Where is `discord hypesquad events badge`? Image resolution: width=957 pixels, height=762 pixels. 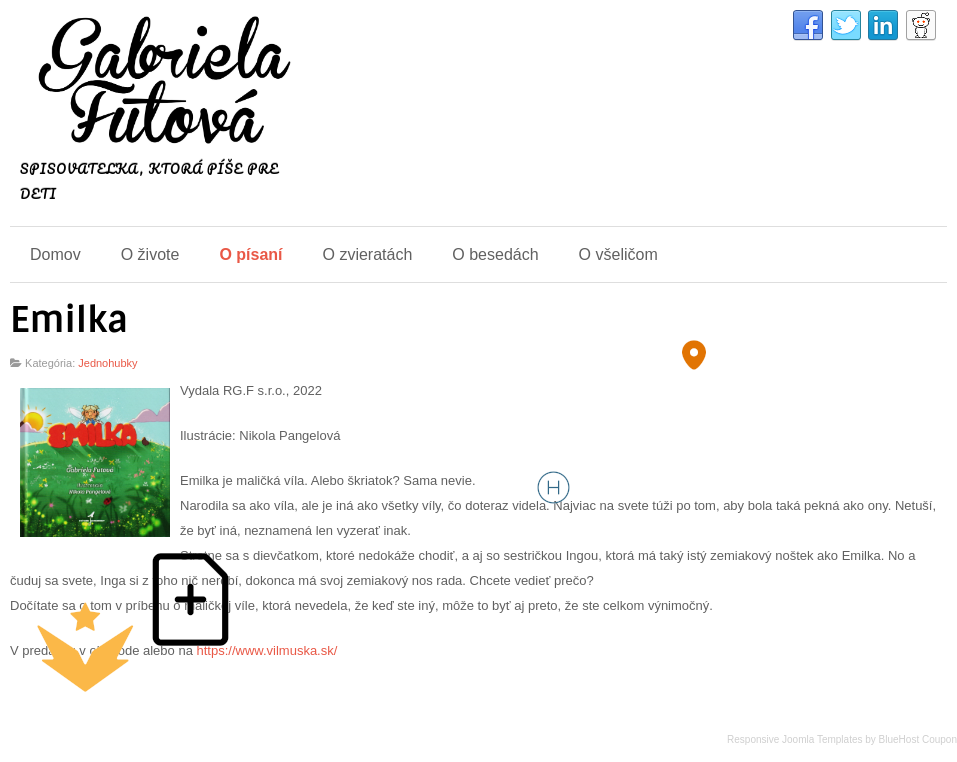
discord hypesquad events badge is located at coordinates (85, 647).